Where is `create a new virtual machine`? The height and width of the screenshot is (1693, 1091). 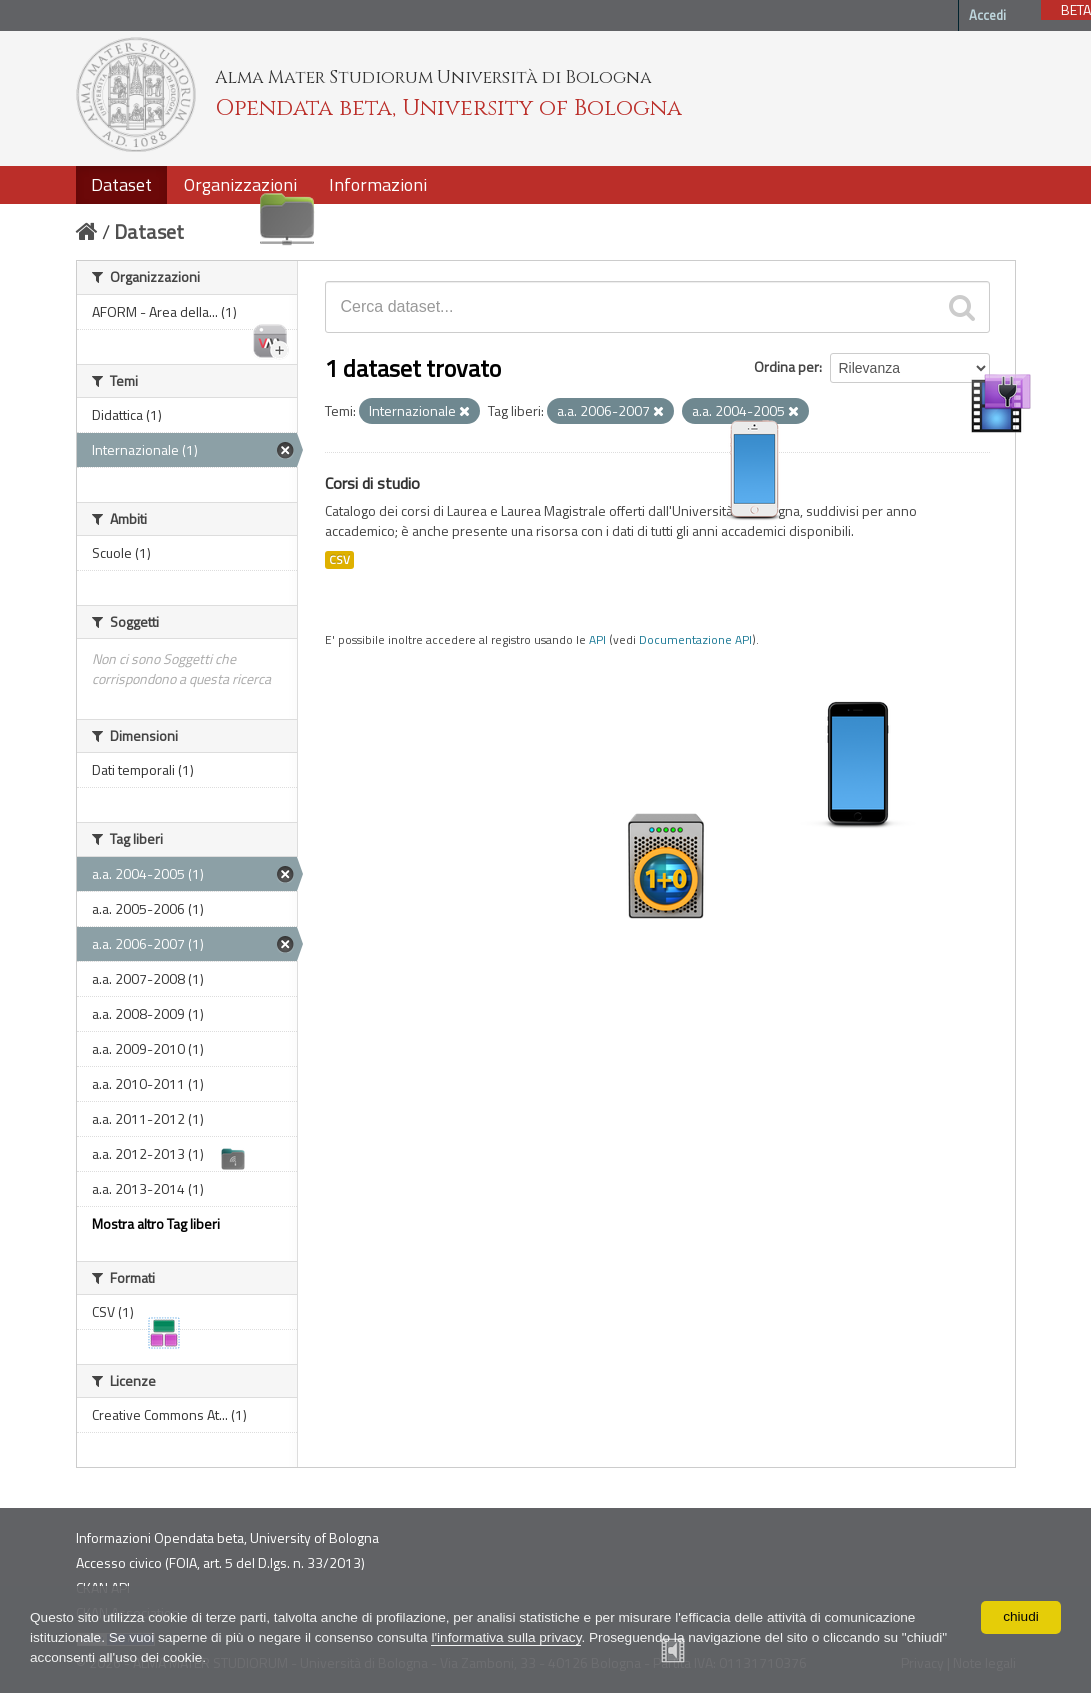
create a new virtual machine is located at coordinates (270, 341).